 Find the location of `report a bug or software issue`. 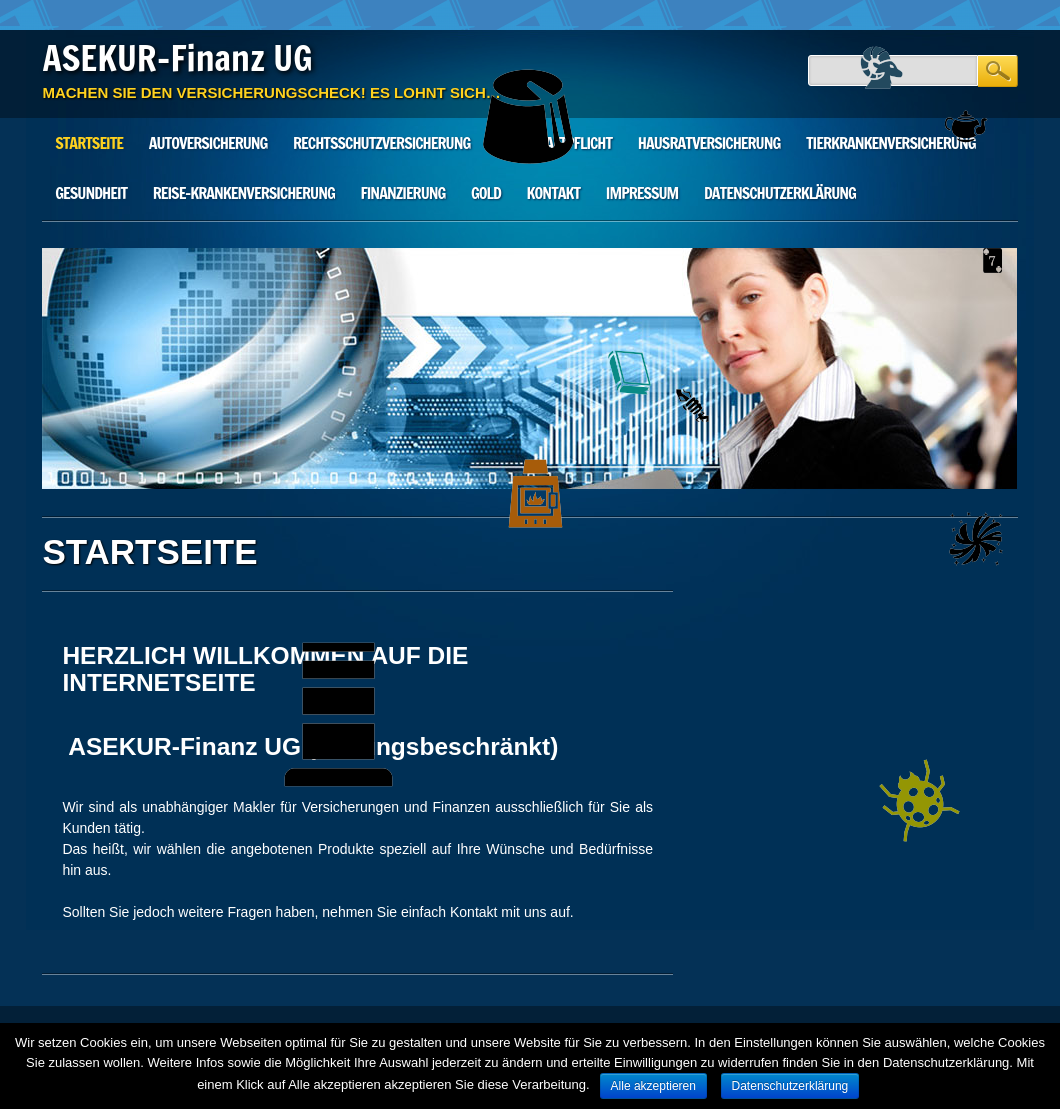

report a bug or software issue is located at coordinates (919, 800).